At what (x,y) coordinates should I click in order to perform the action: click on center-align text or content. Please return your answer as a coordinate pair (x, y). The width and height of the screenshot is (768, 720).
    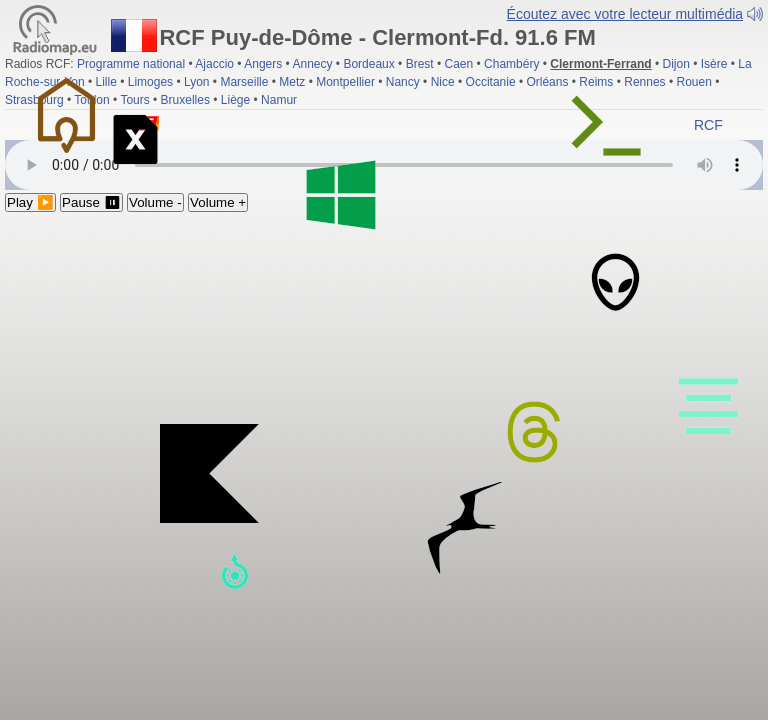
    Looking at the image, I should click on (708, 404).